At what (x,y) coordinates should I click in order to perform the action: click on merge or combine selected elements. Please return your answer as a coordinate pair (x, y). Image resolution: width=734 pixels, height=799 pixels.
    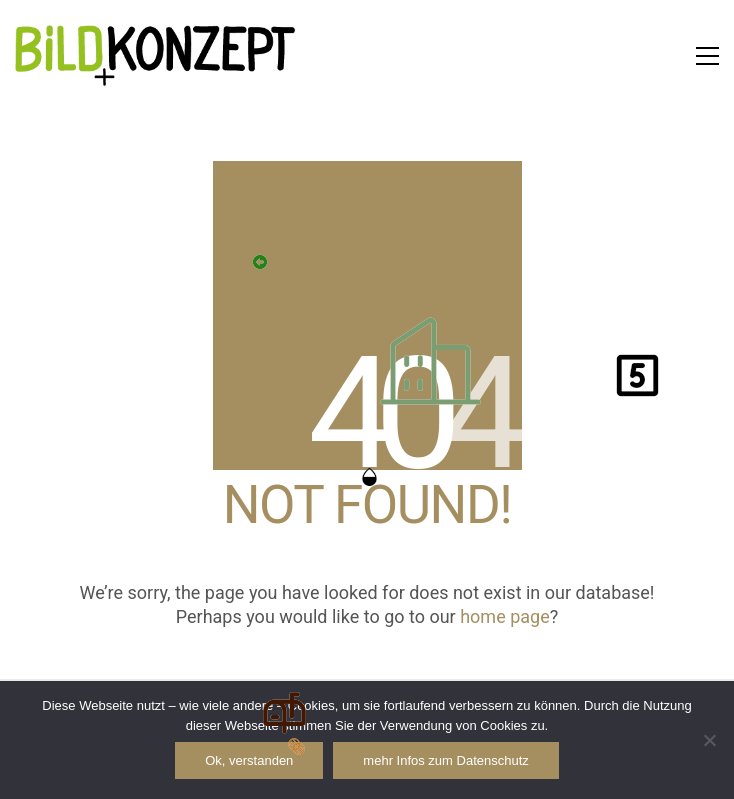
    Looking at the image, I should click on (296, 746).